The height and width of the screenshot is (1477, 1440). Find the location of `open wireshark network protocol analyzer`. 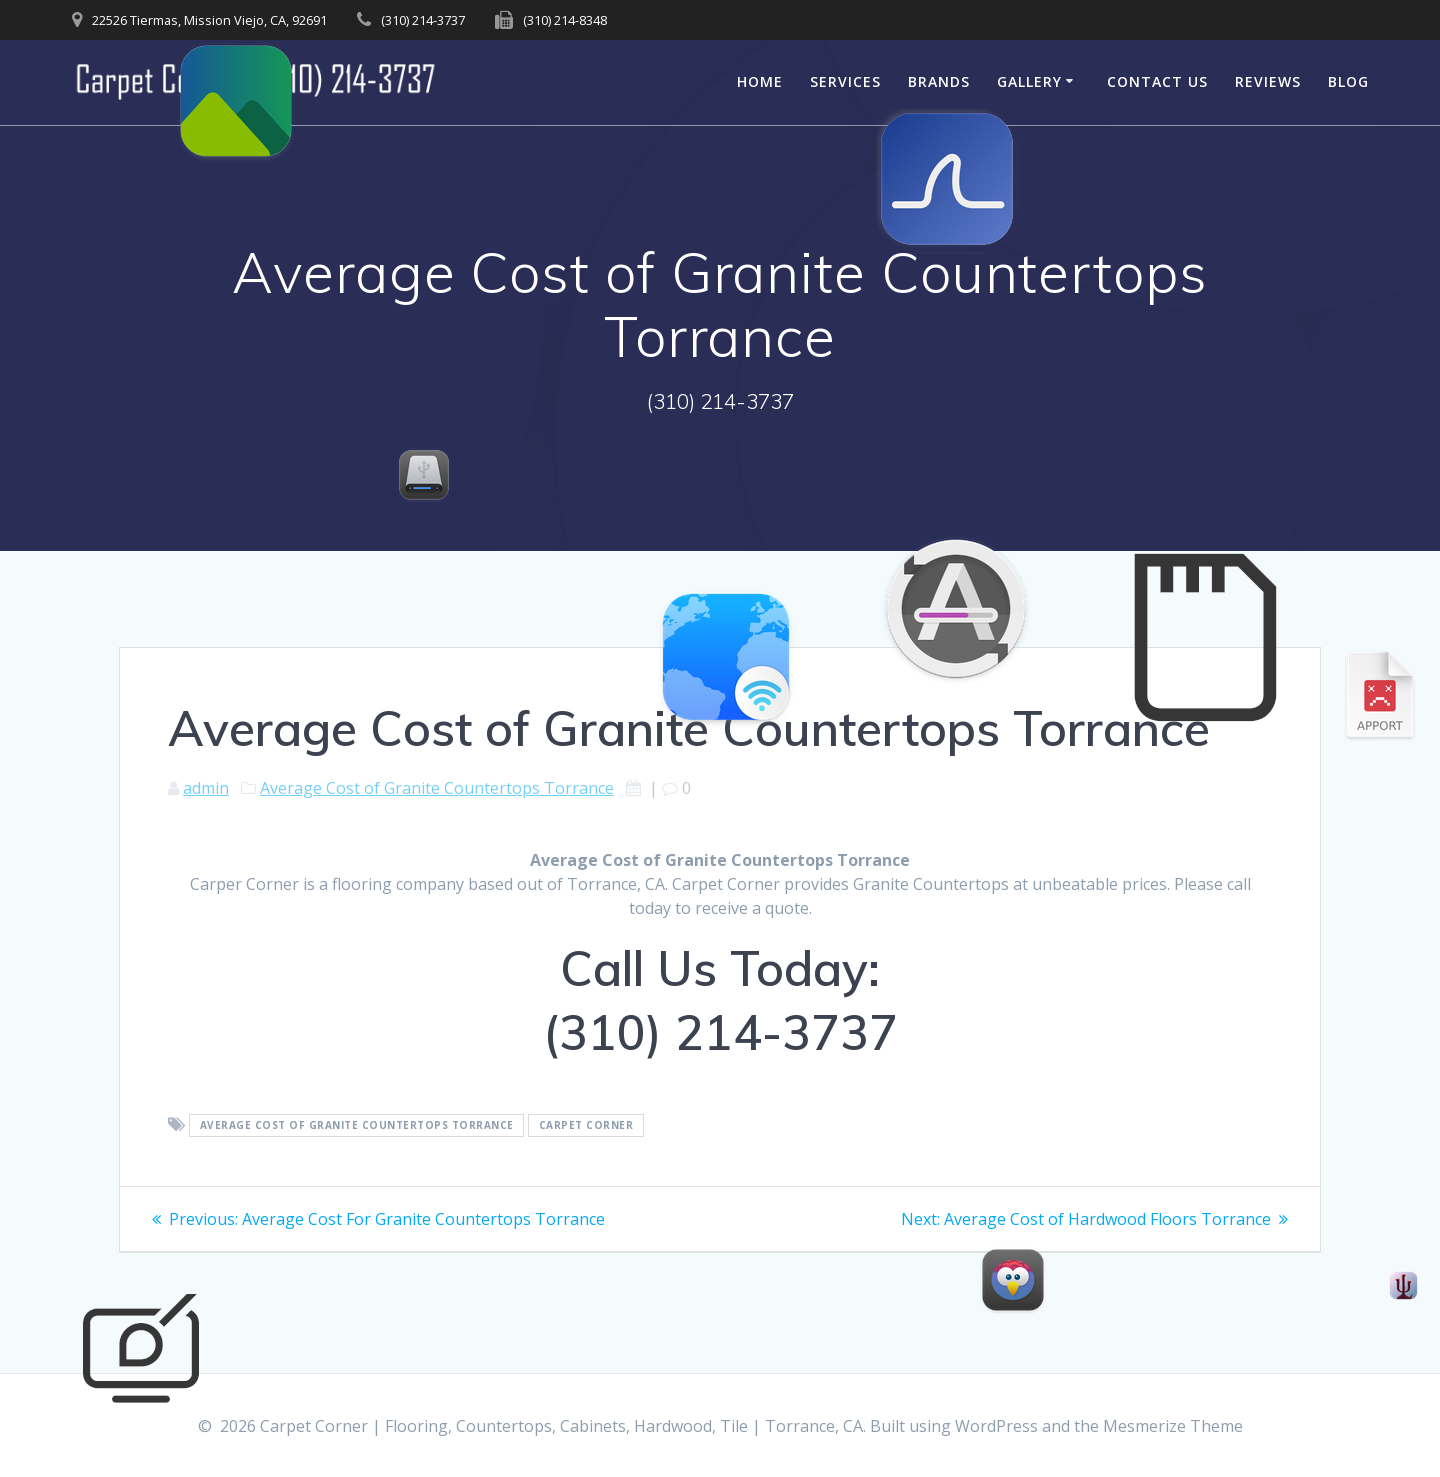

open wireshark network protocol analyzer is located at coordinates (947, 179).